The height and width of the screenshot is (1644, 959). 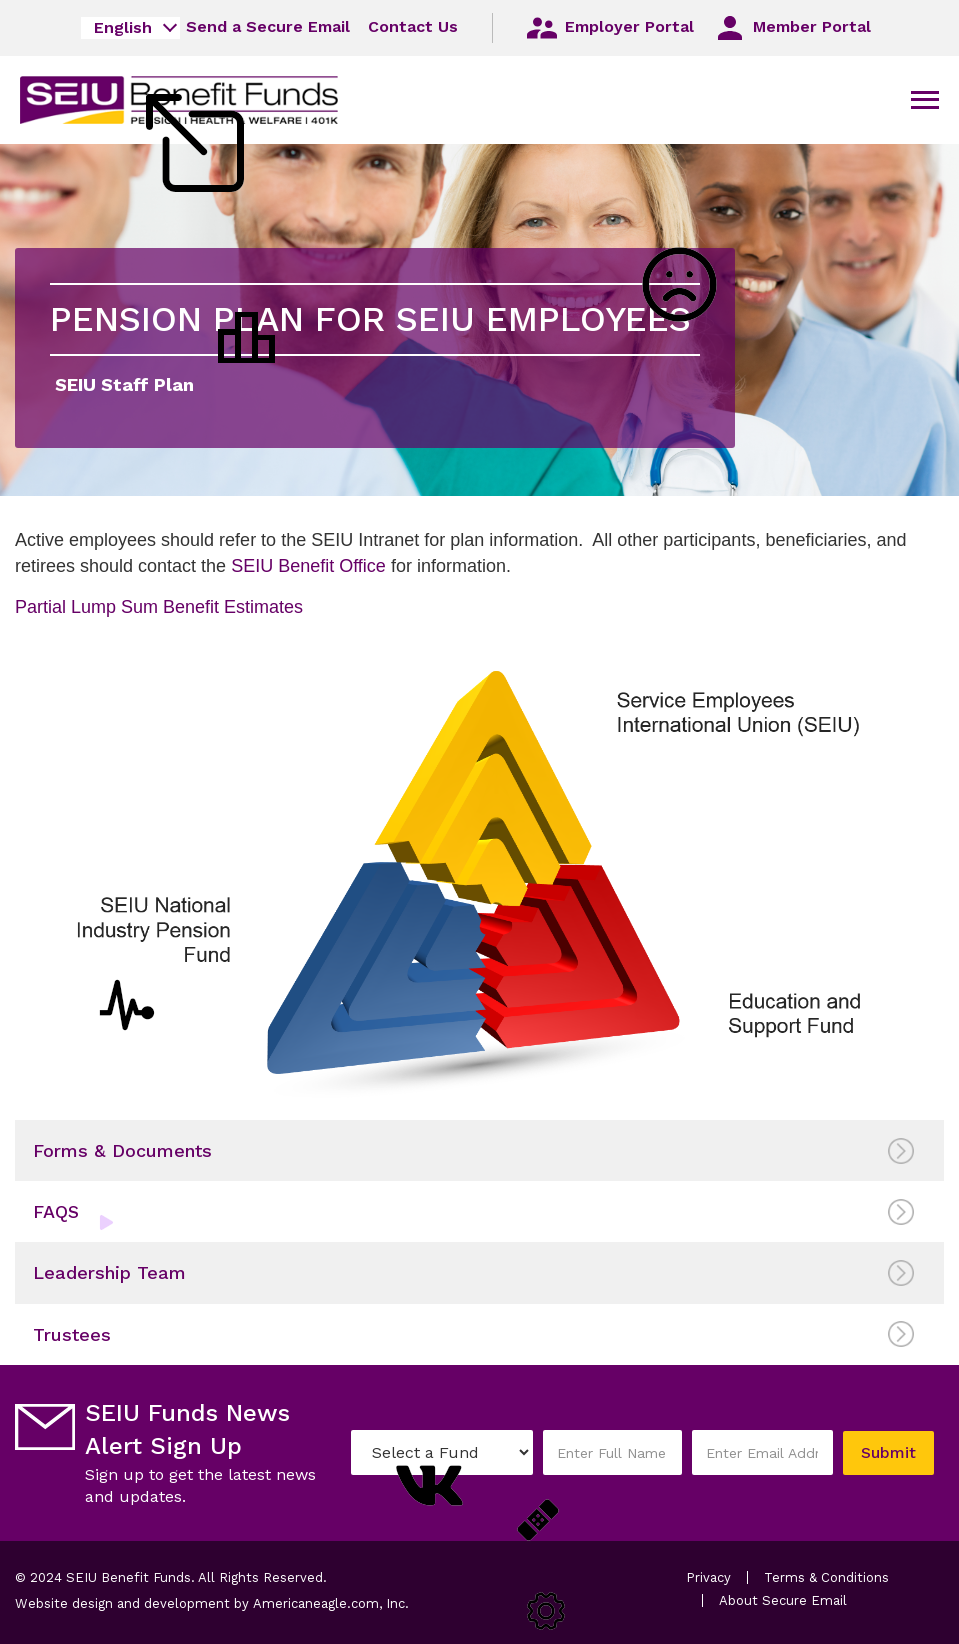 I want to click on submit negative feedback or rating, so click(x=679, y=284).